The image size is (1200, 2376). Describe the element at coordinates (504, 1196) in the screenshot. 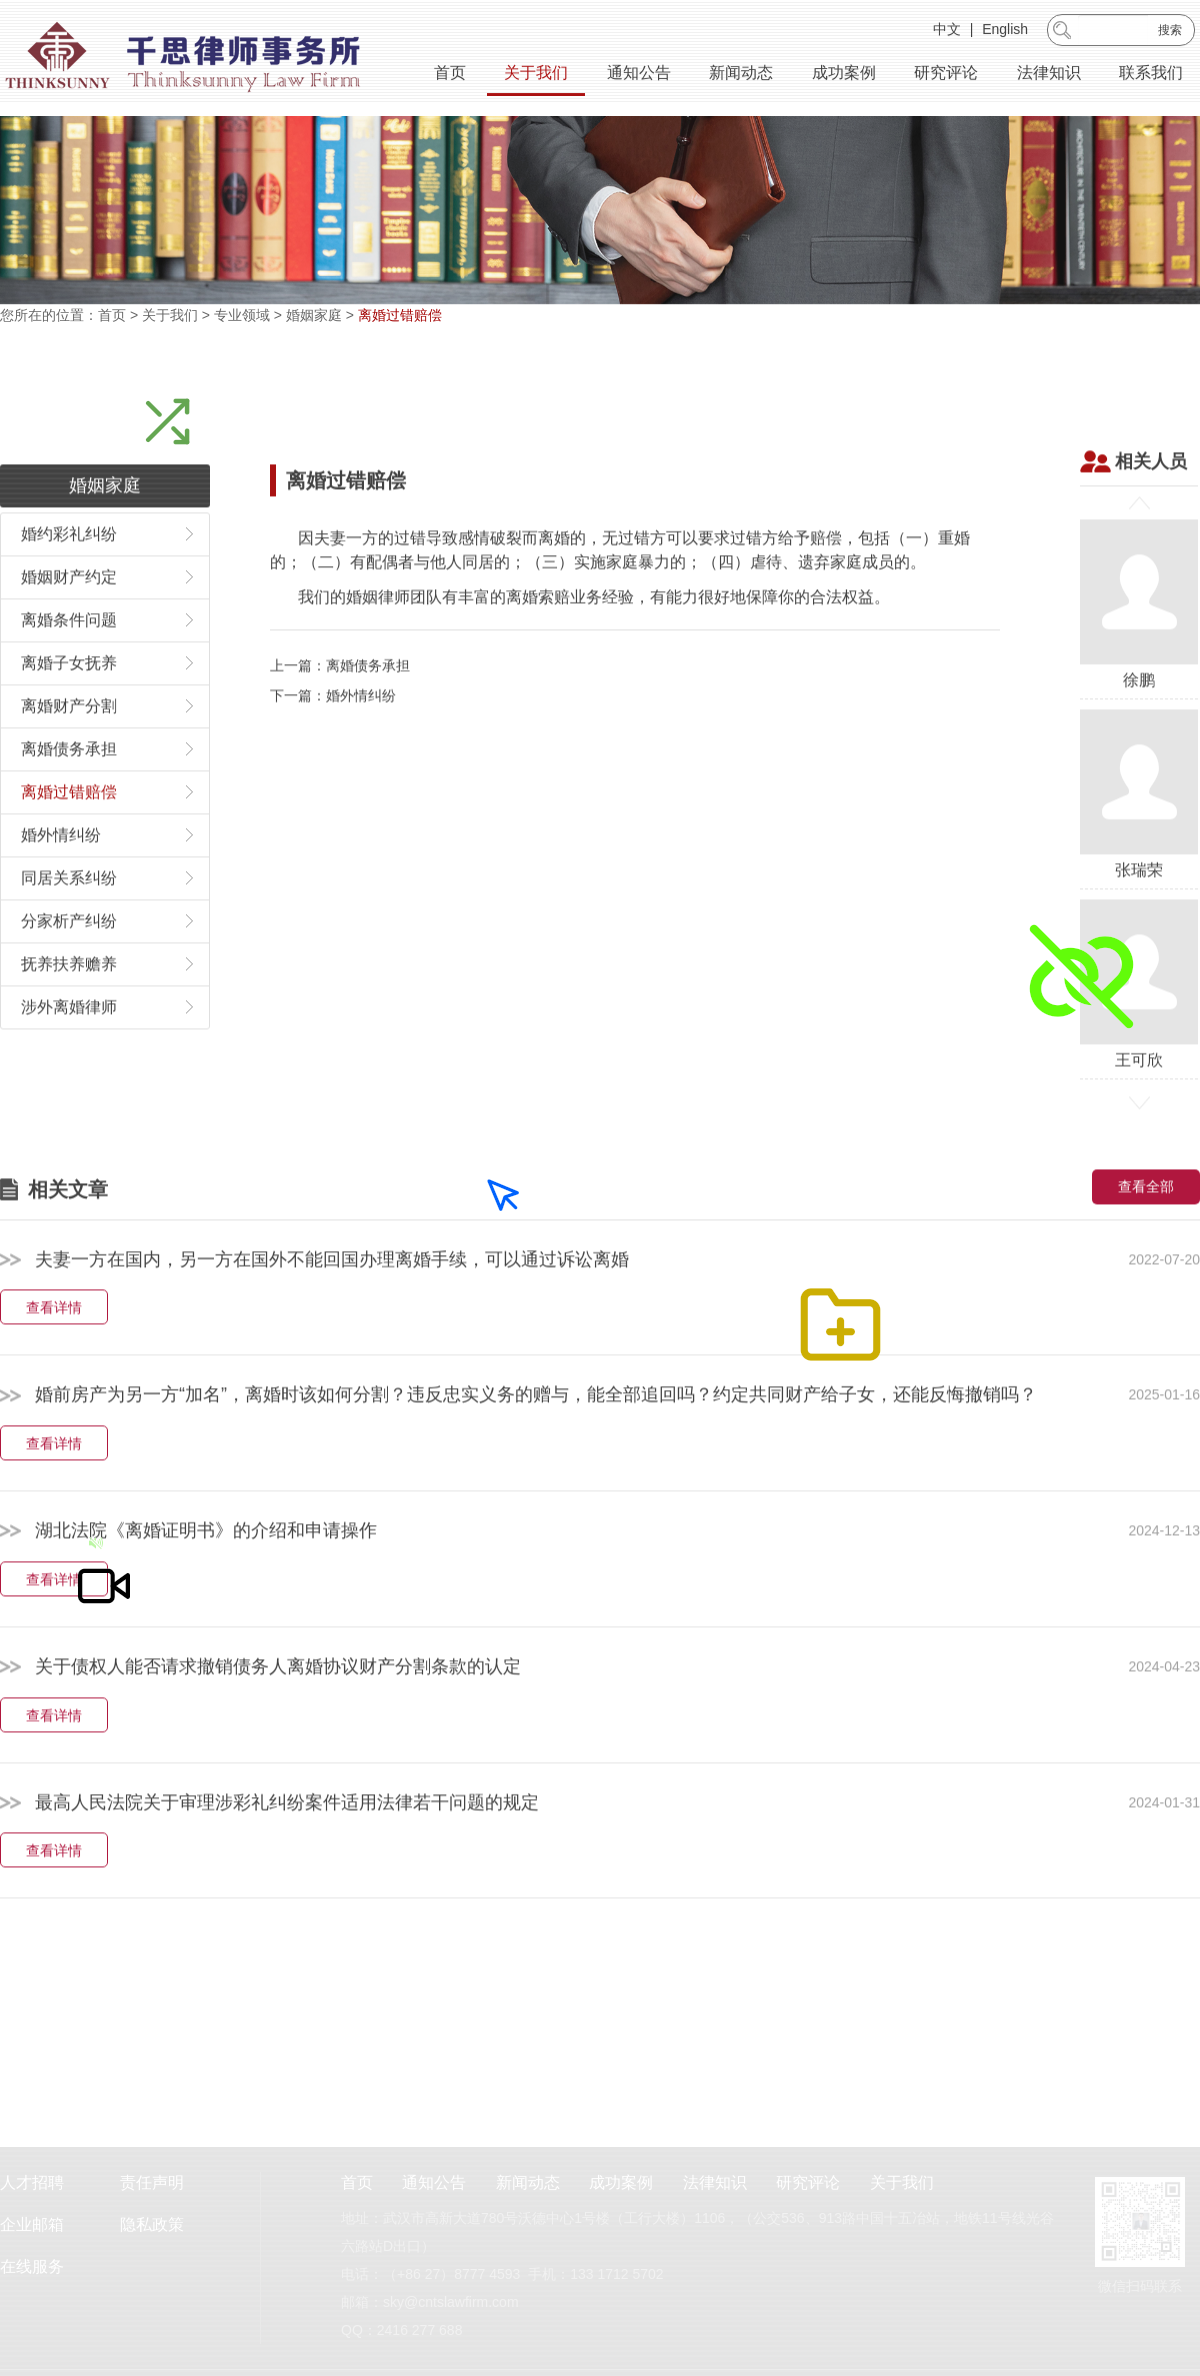

I see `cursor selection tool` at that location.